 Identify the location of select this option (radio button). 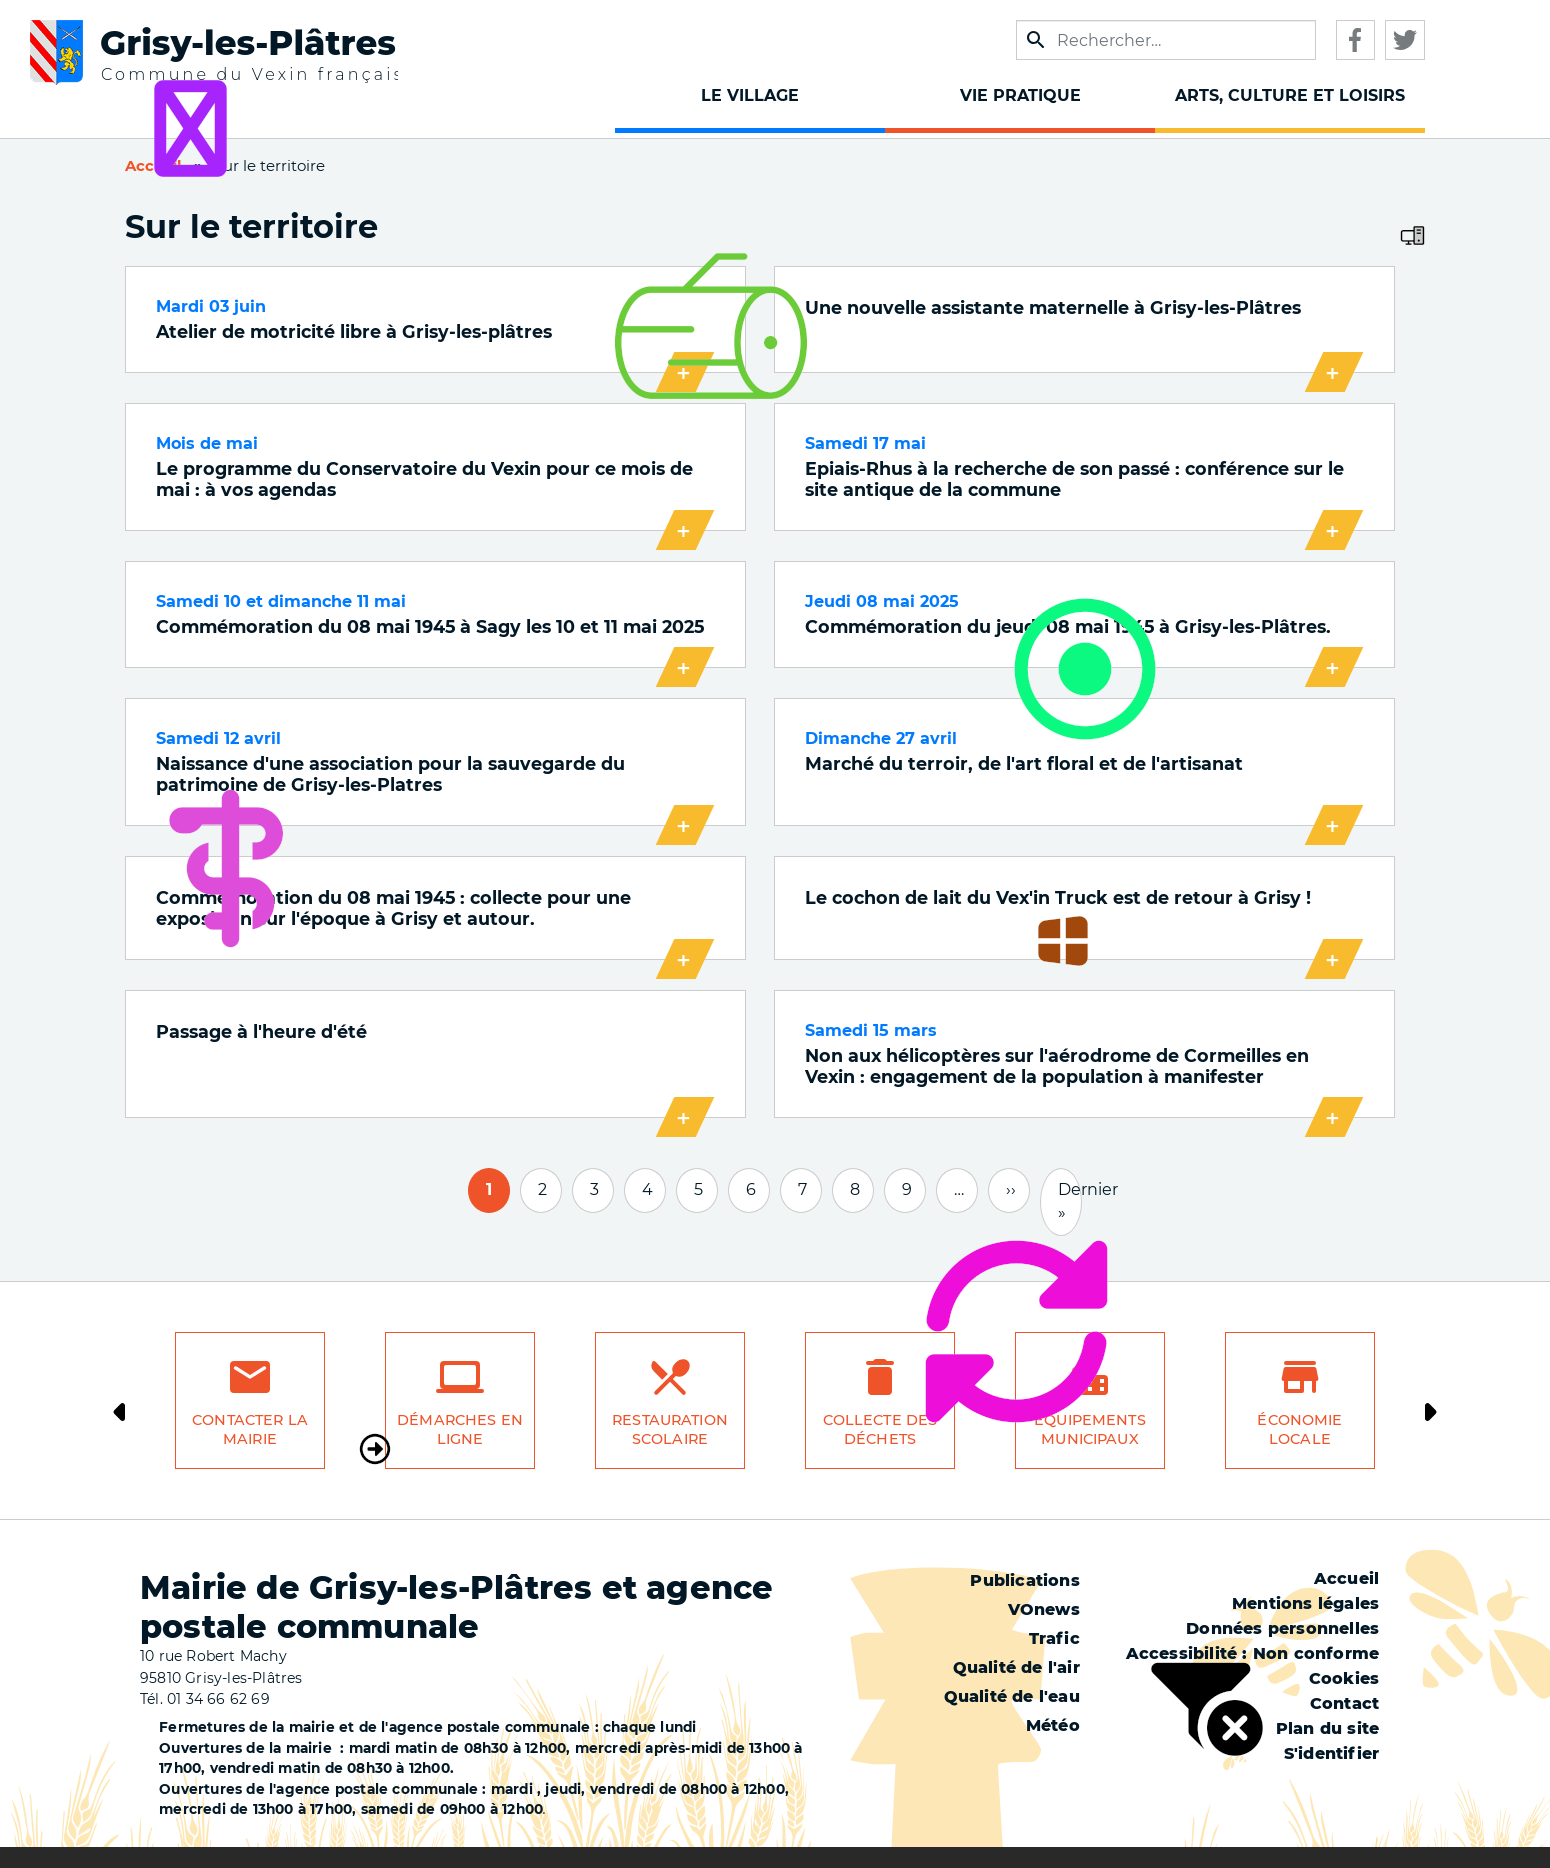
(1085, 669).